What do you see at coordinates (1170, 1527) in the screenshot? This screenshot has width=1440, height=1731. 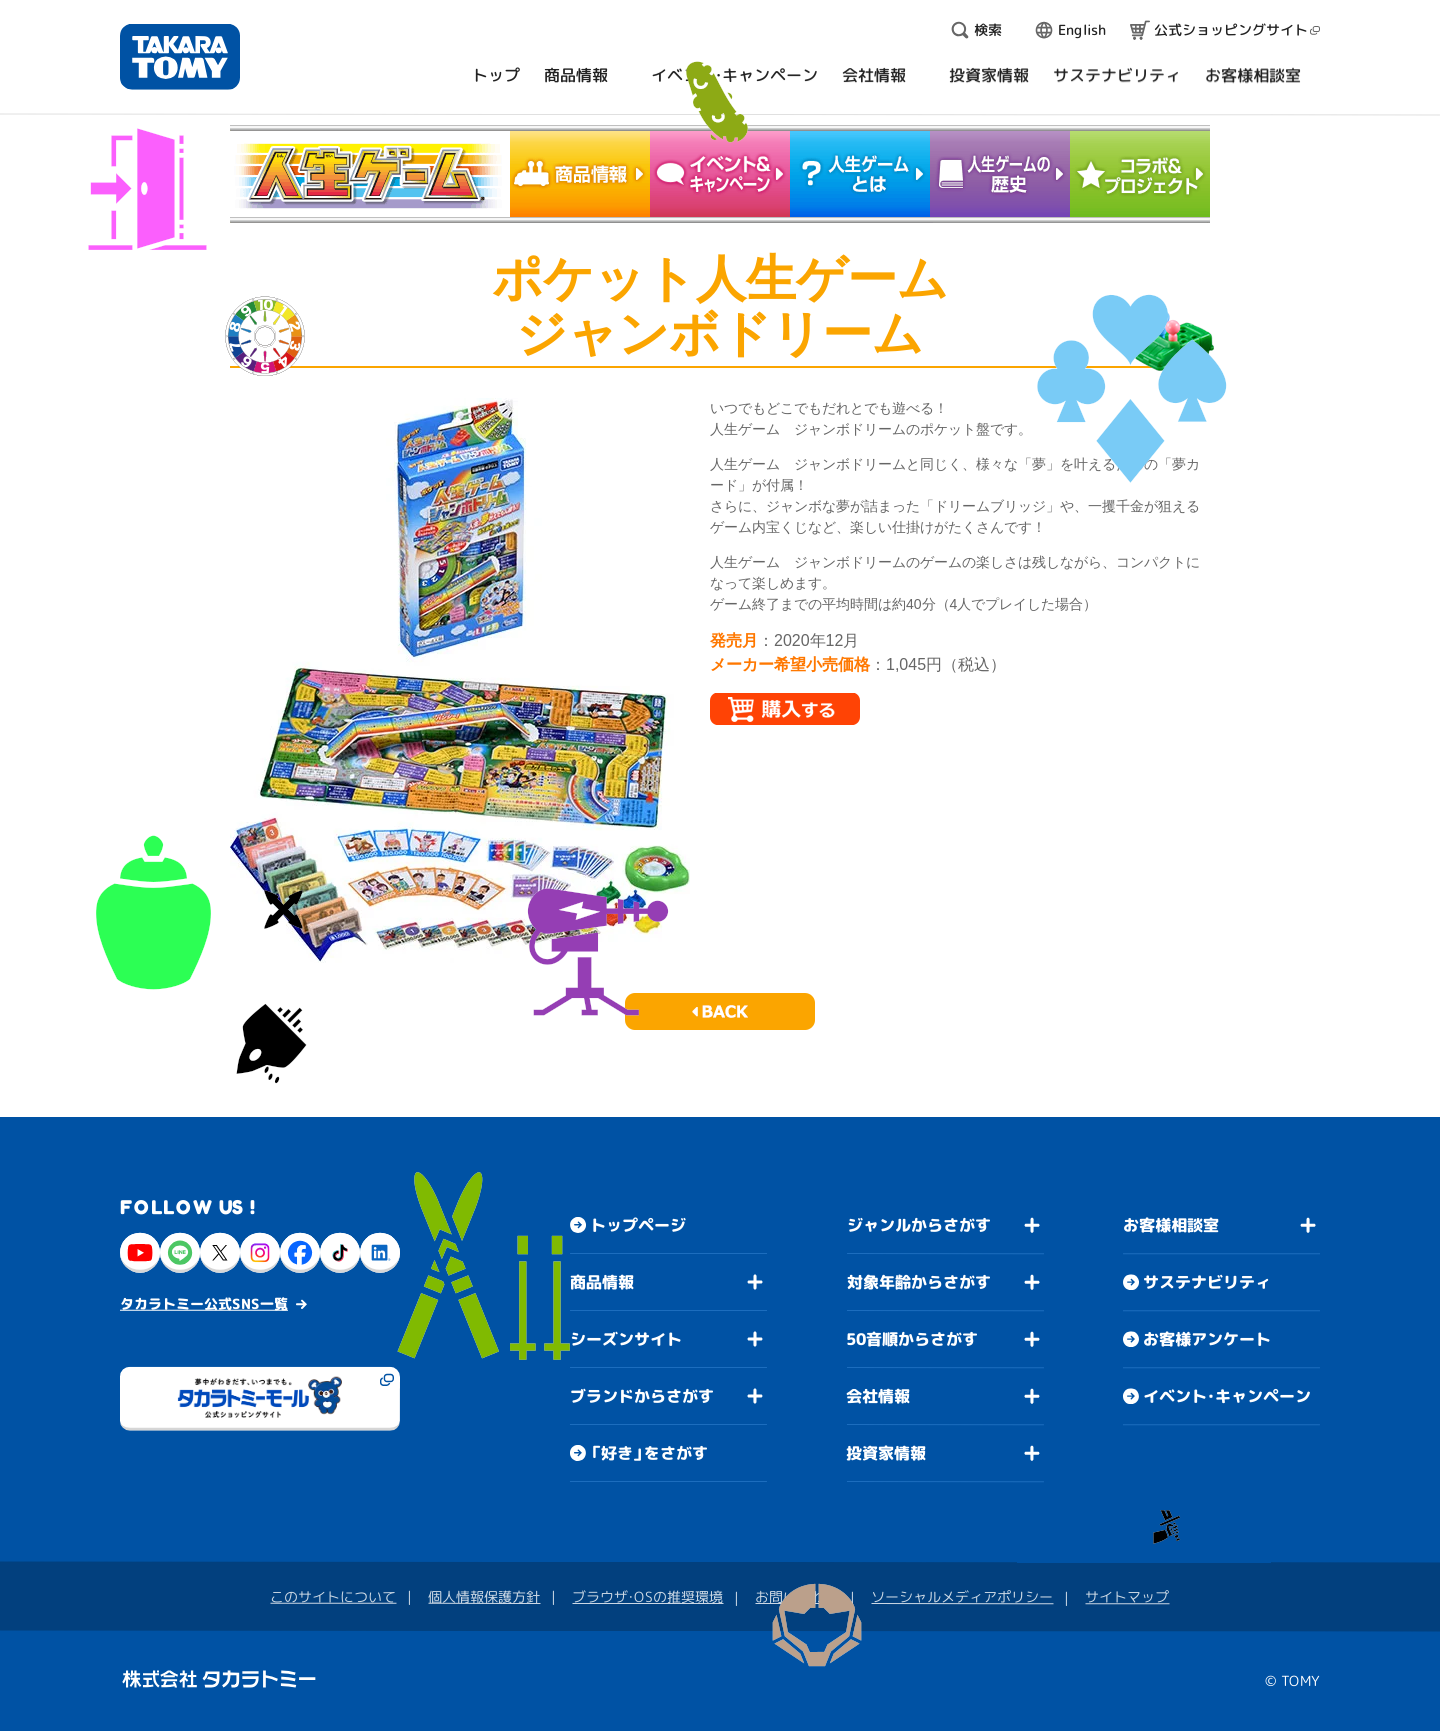 I see `initiate attack or combat action` at bounding box center [1170, 1527].